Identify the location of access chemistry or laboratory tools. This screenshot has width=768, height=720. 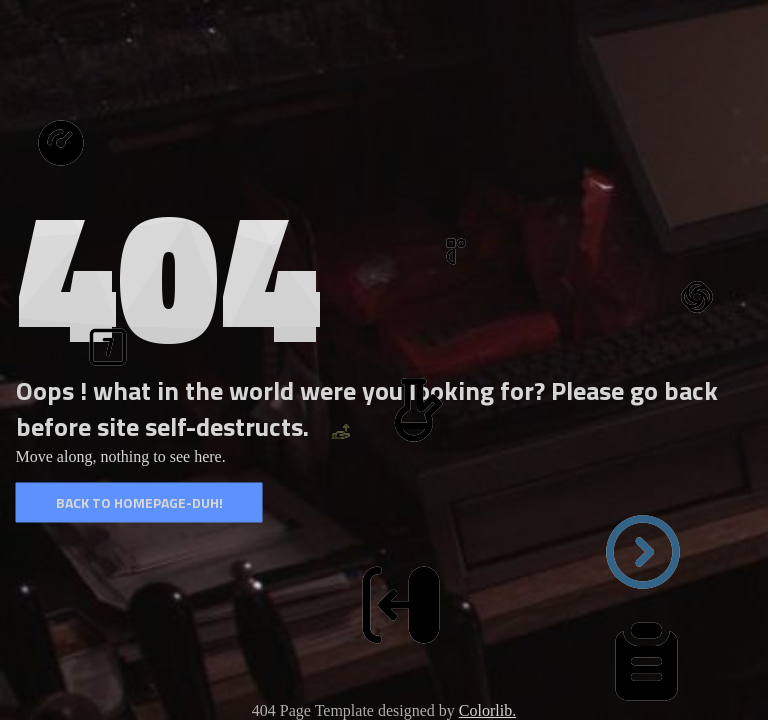
(417, 410).